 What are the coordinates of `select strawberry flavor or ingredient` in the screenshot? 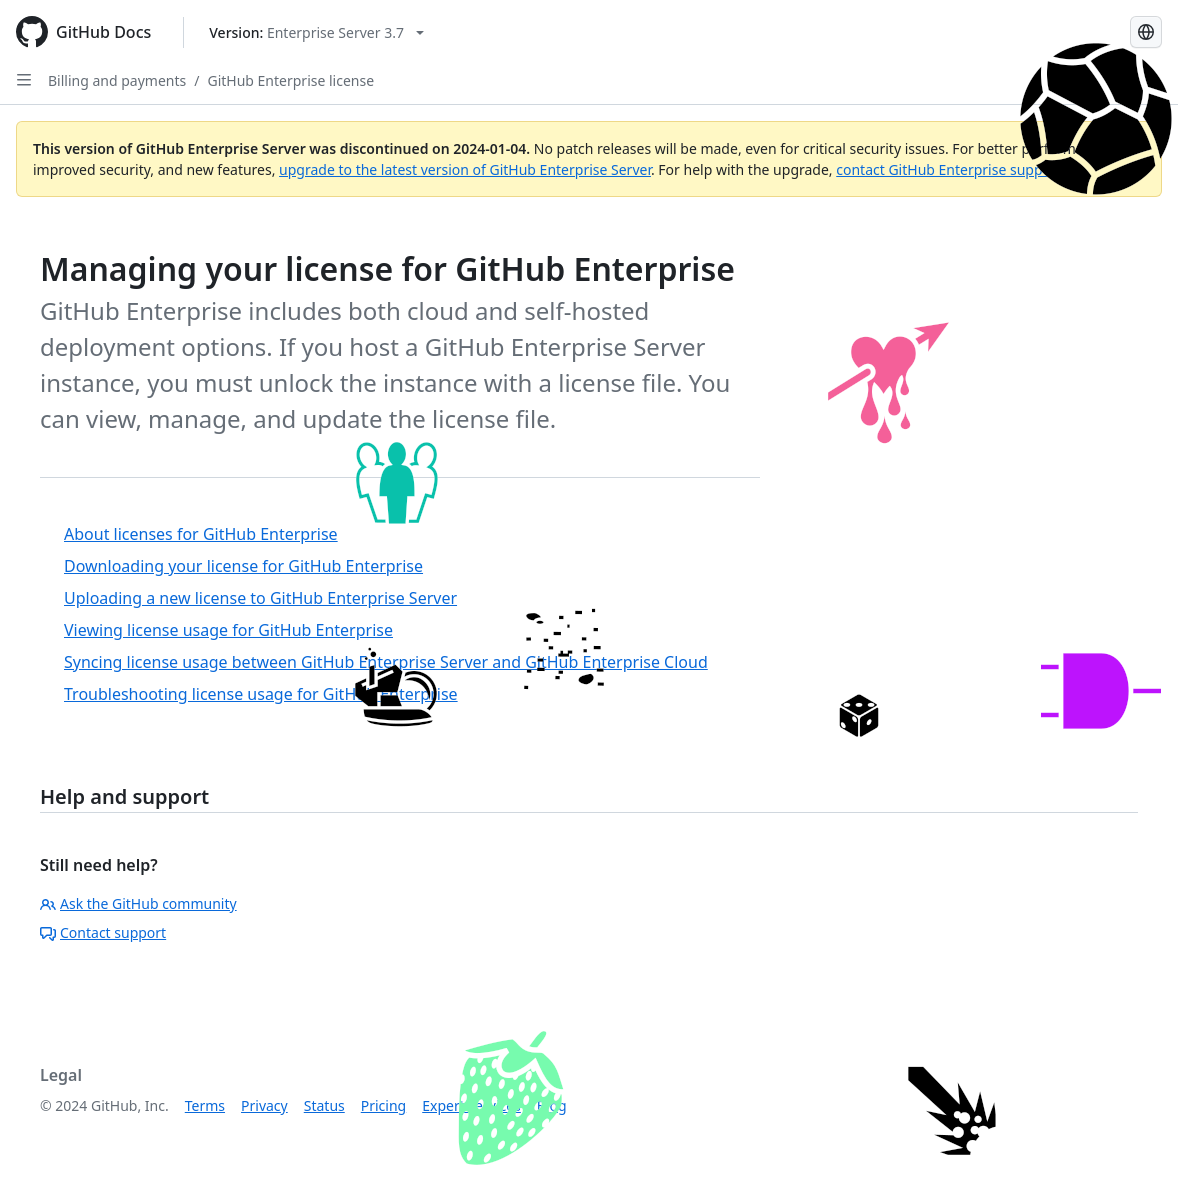 It's located at (511, 1098).